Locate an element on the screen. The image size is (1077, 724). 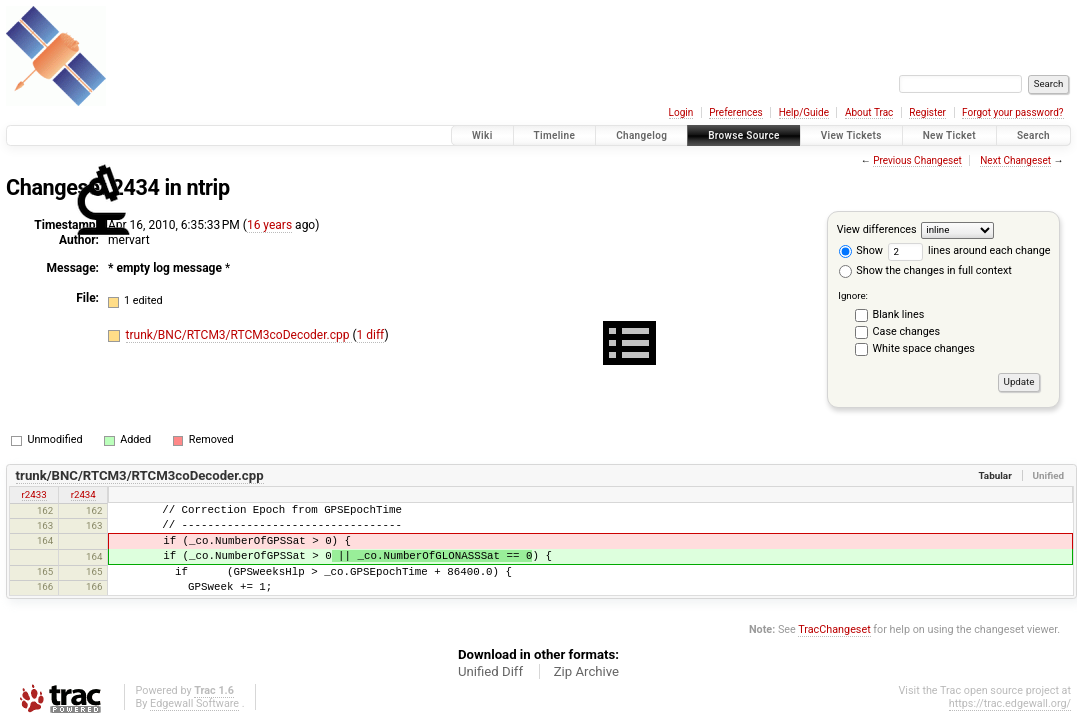
access biotech or laboratory features is located at coordinates (103, 201).